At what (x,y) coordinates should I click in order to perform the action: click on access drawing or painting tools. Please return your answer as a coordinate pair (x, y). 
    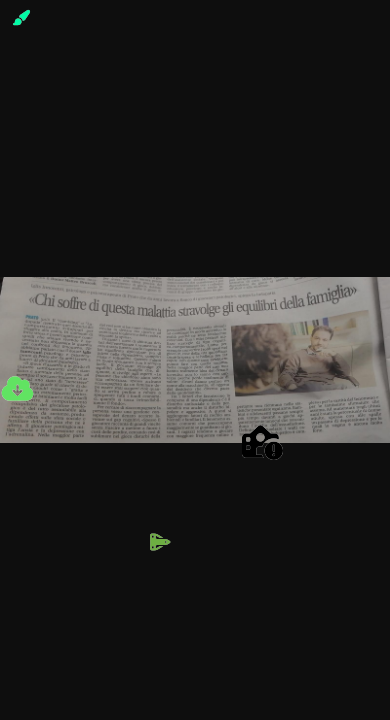
    Looking at the image, I should click on (21, 17).